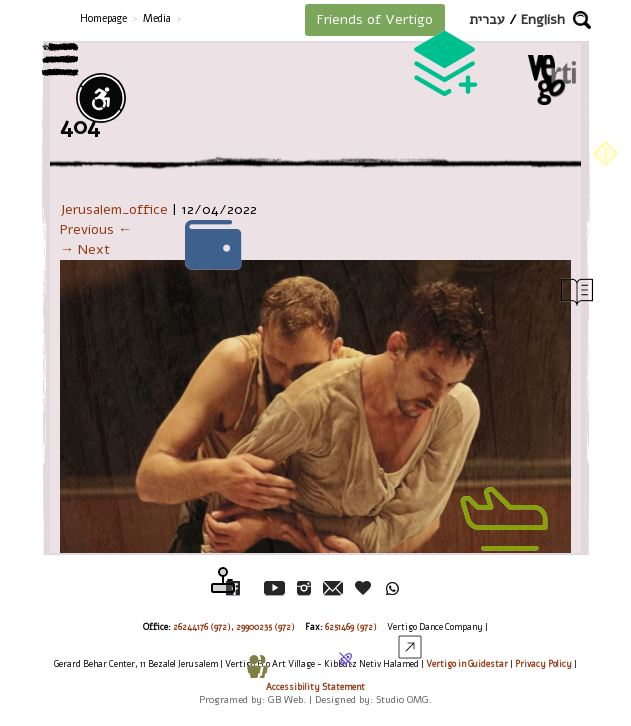 Image resolution: width=631 pixels, height=726 pixels. Describe the element at coordinates (346, 659) in the screenshot. I see `disable quick launch or boost feature` at that location.